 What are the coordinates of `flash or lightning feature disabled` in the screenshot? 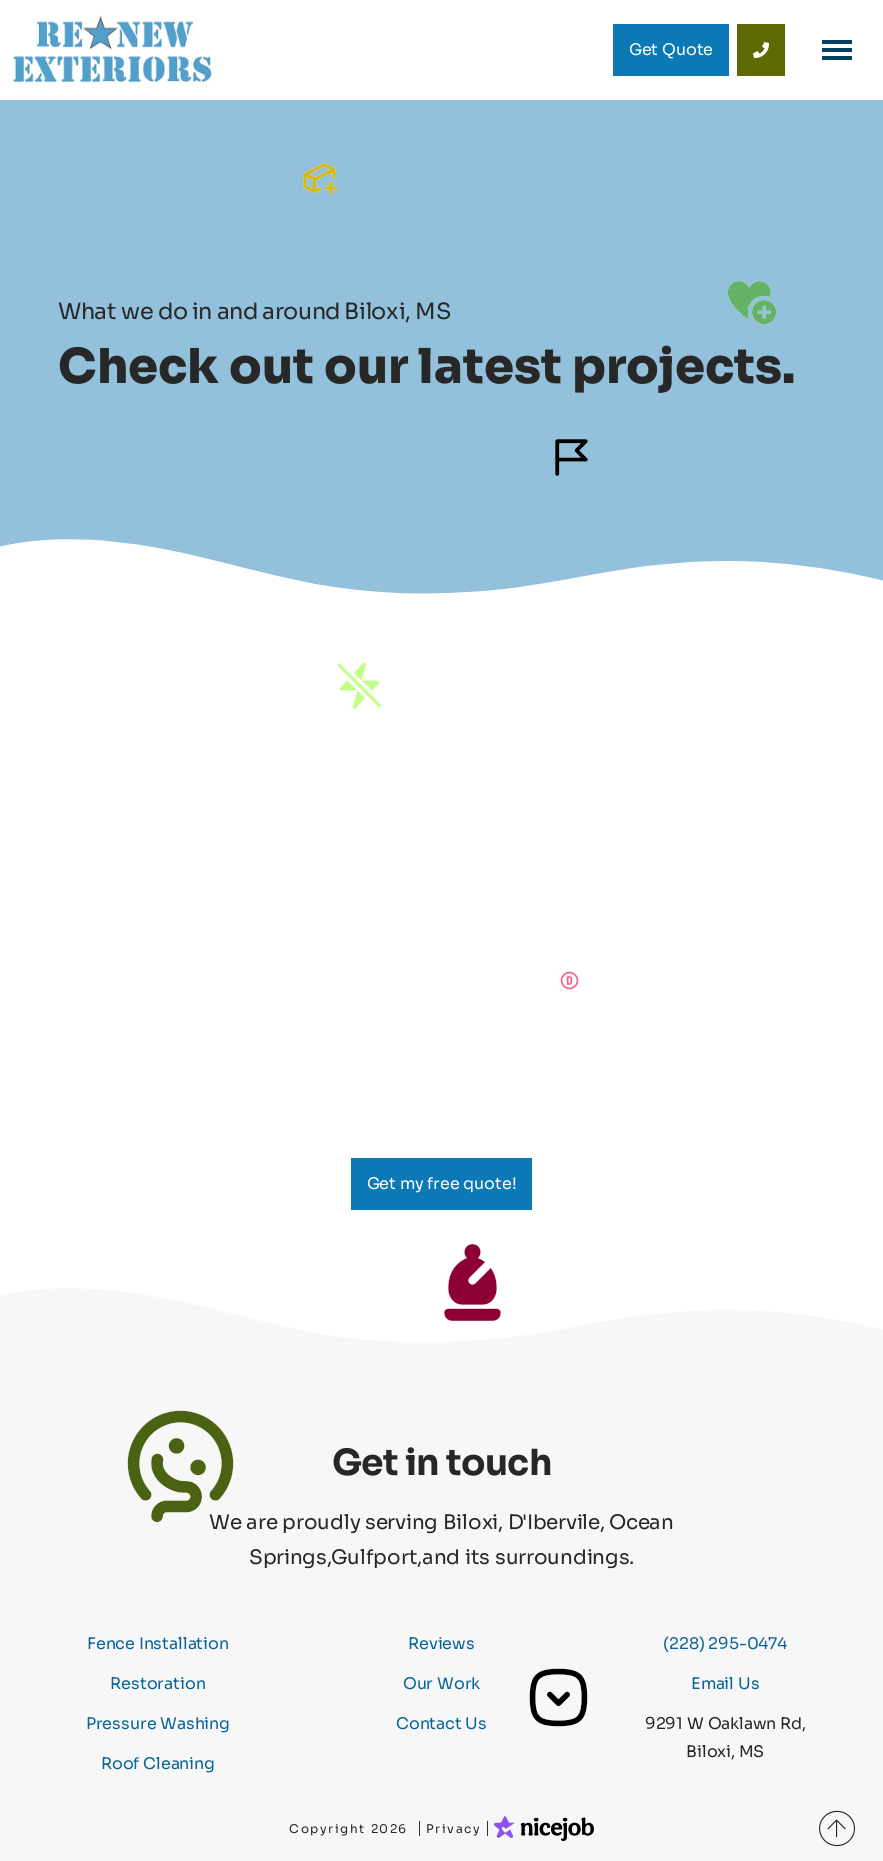 It's located at (359, 685).